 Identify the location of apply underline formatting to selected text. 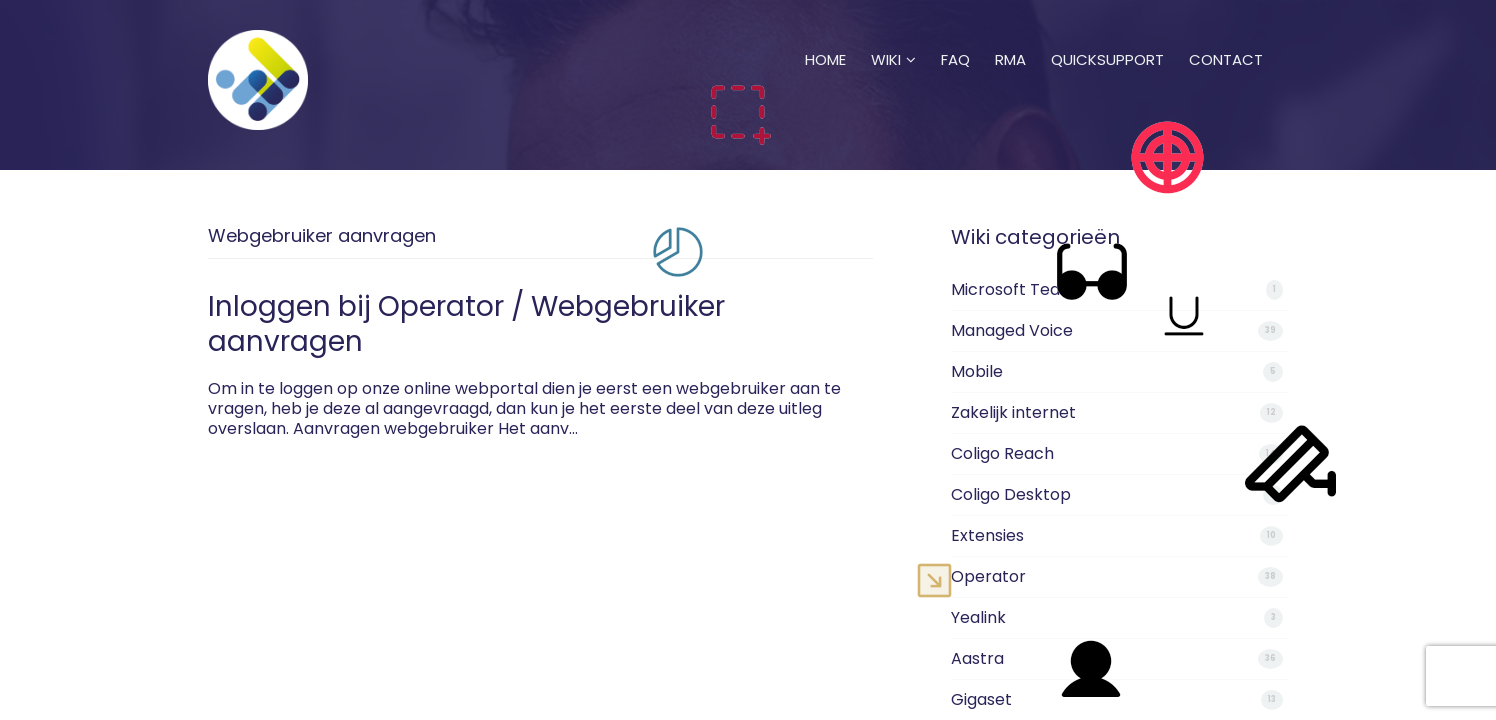
(1184, 316).